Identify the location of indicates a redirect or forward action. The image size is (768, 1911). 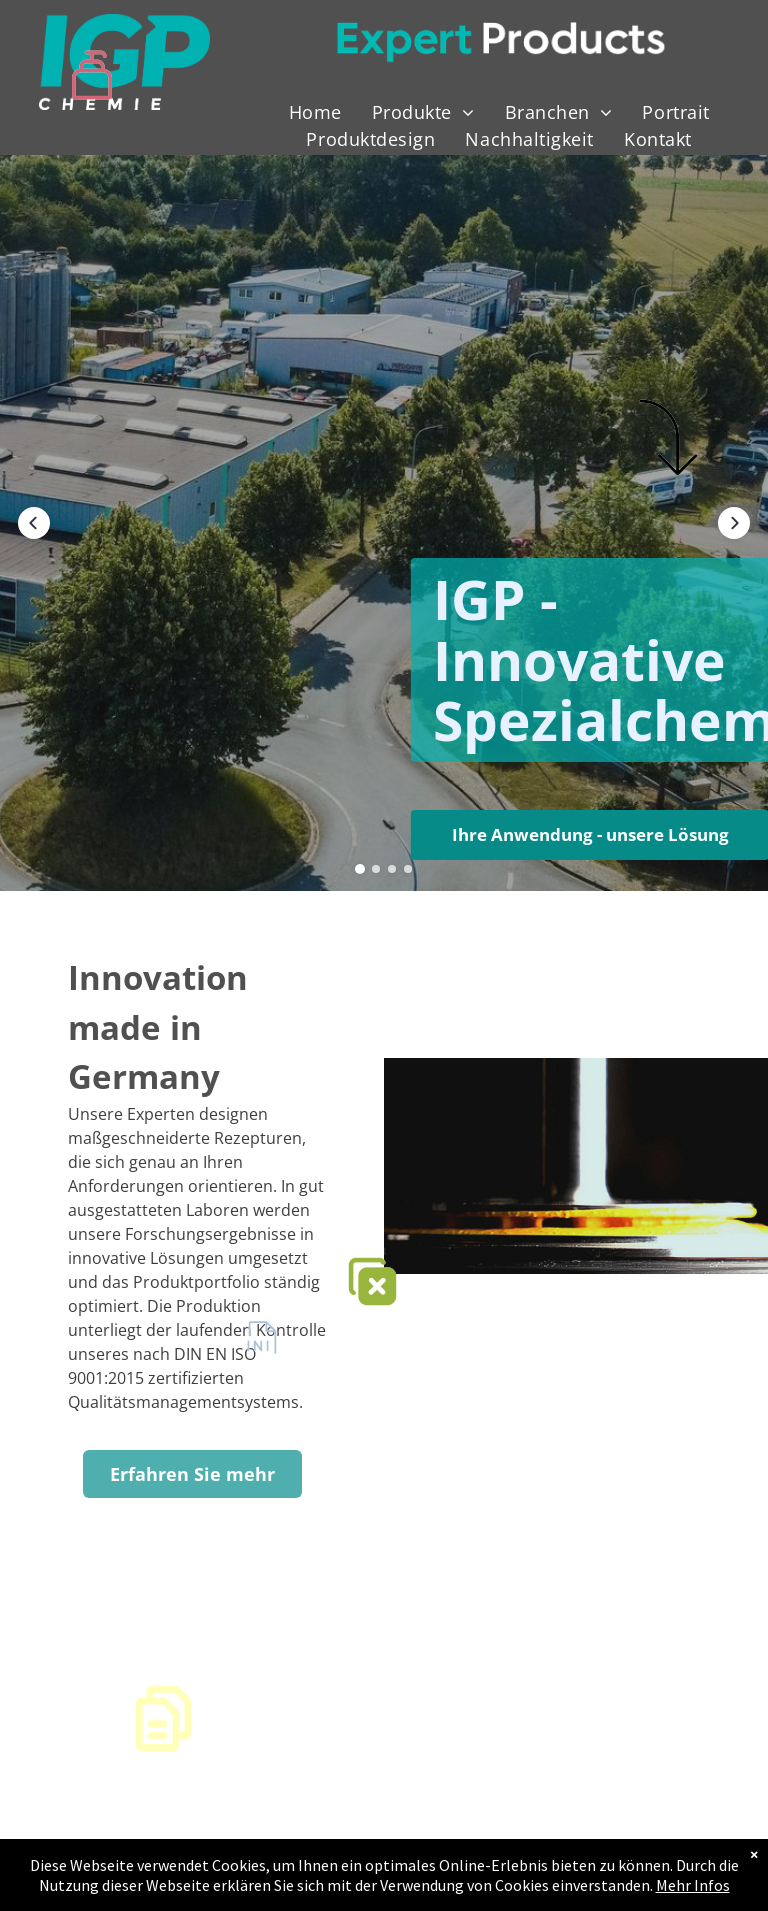
(668, 437).